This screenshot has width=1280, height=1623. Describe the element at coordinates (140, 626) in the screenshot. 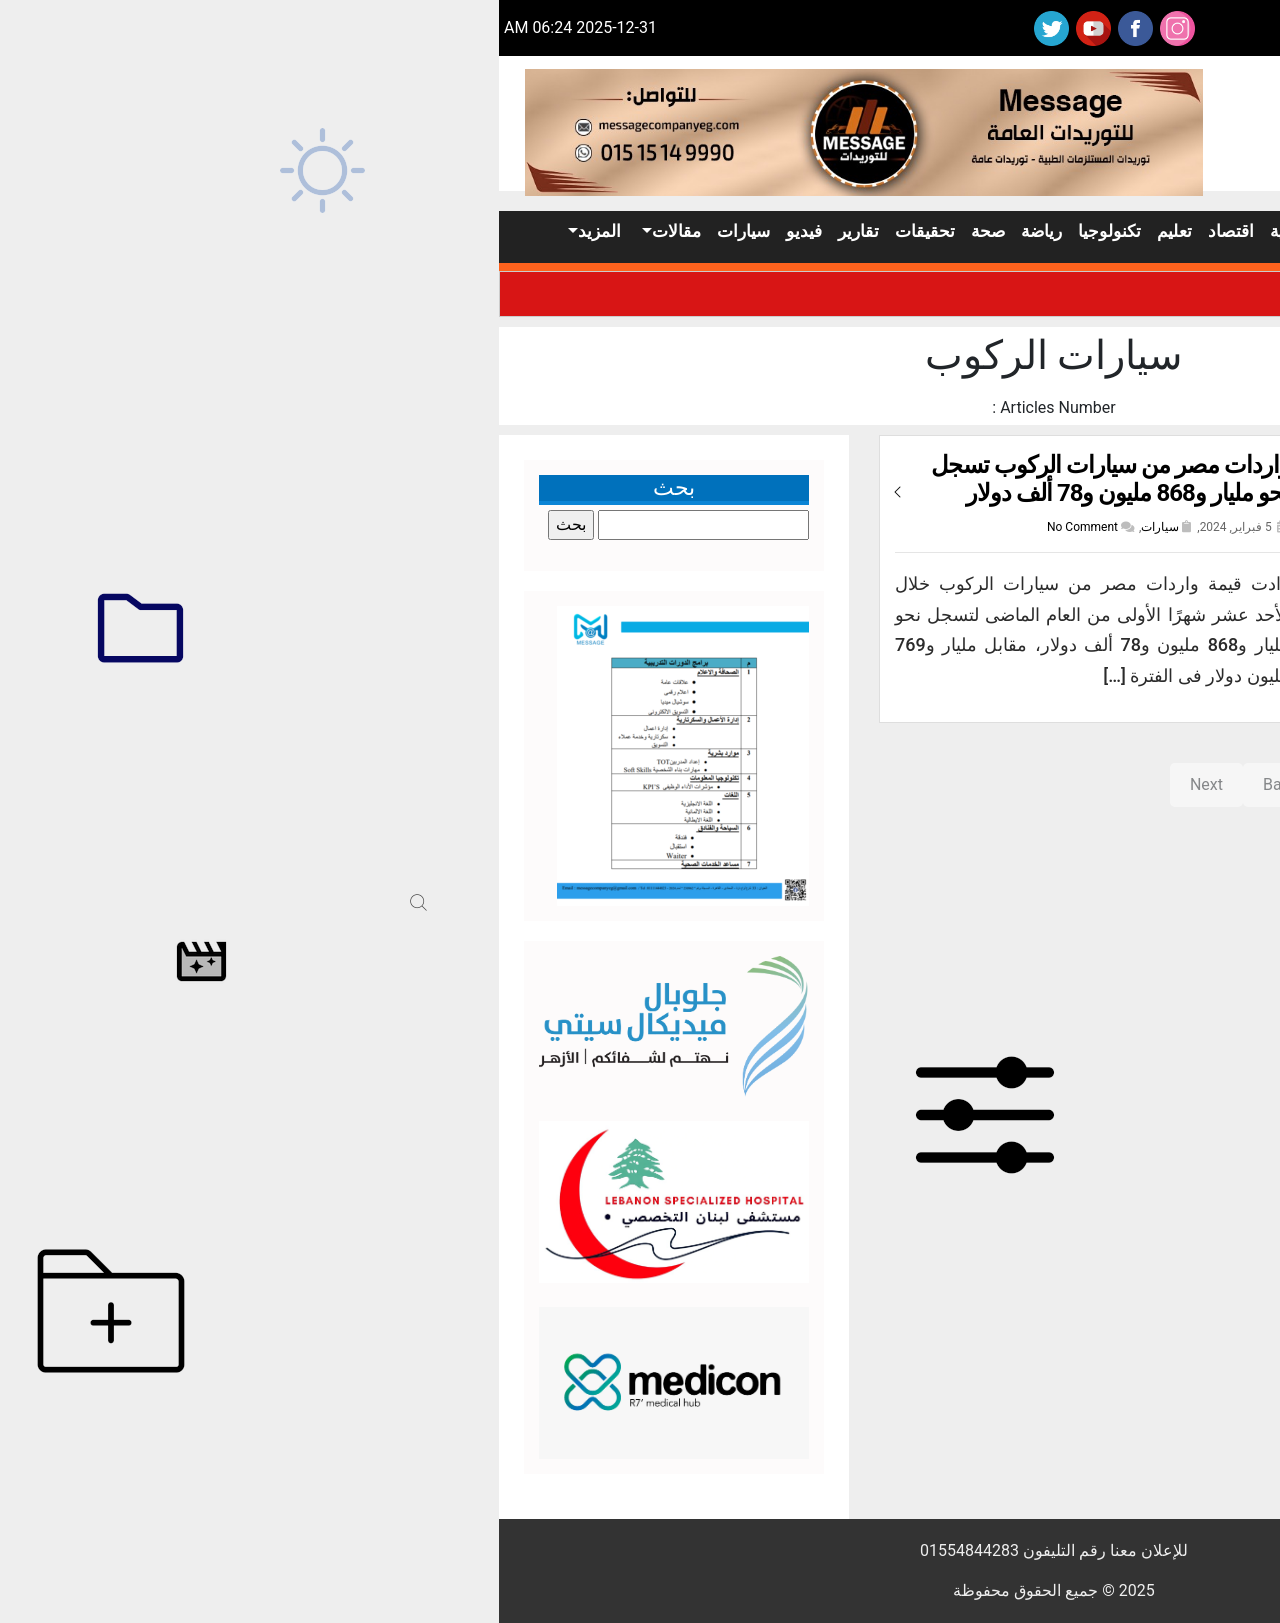

I see `open a folder to view its contents` at that location.